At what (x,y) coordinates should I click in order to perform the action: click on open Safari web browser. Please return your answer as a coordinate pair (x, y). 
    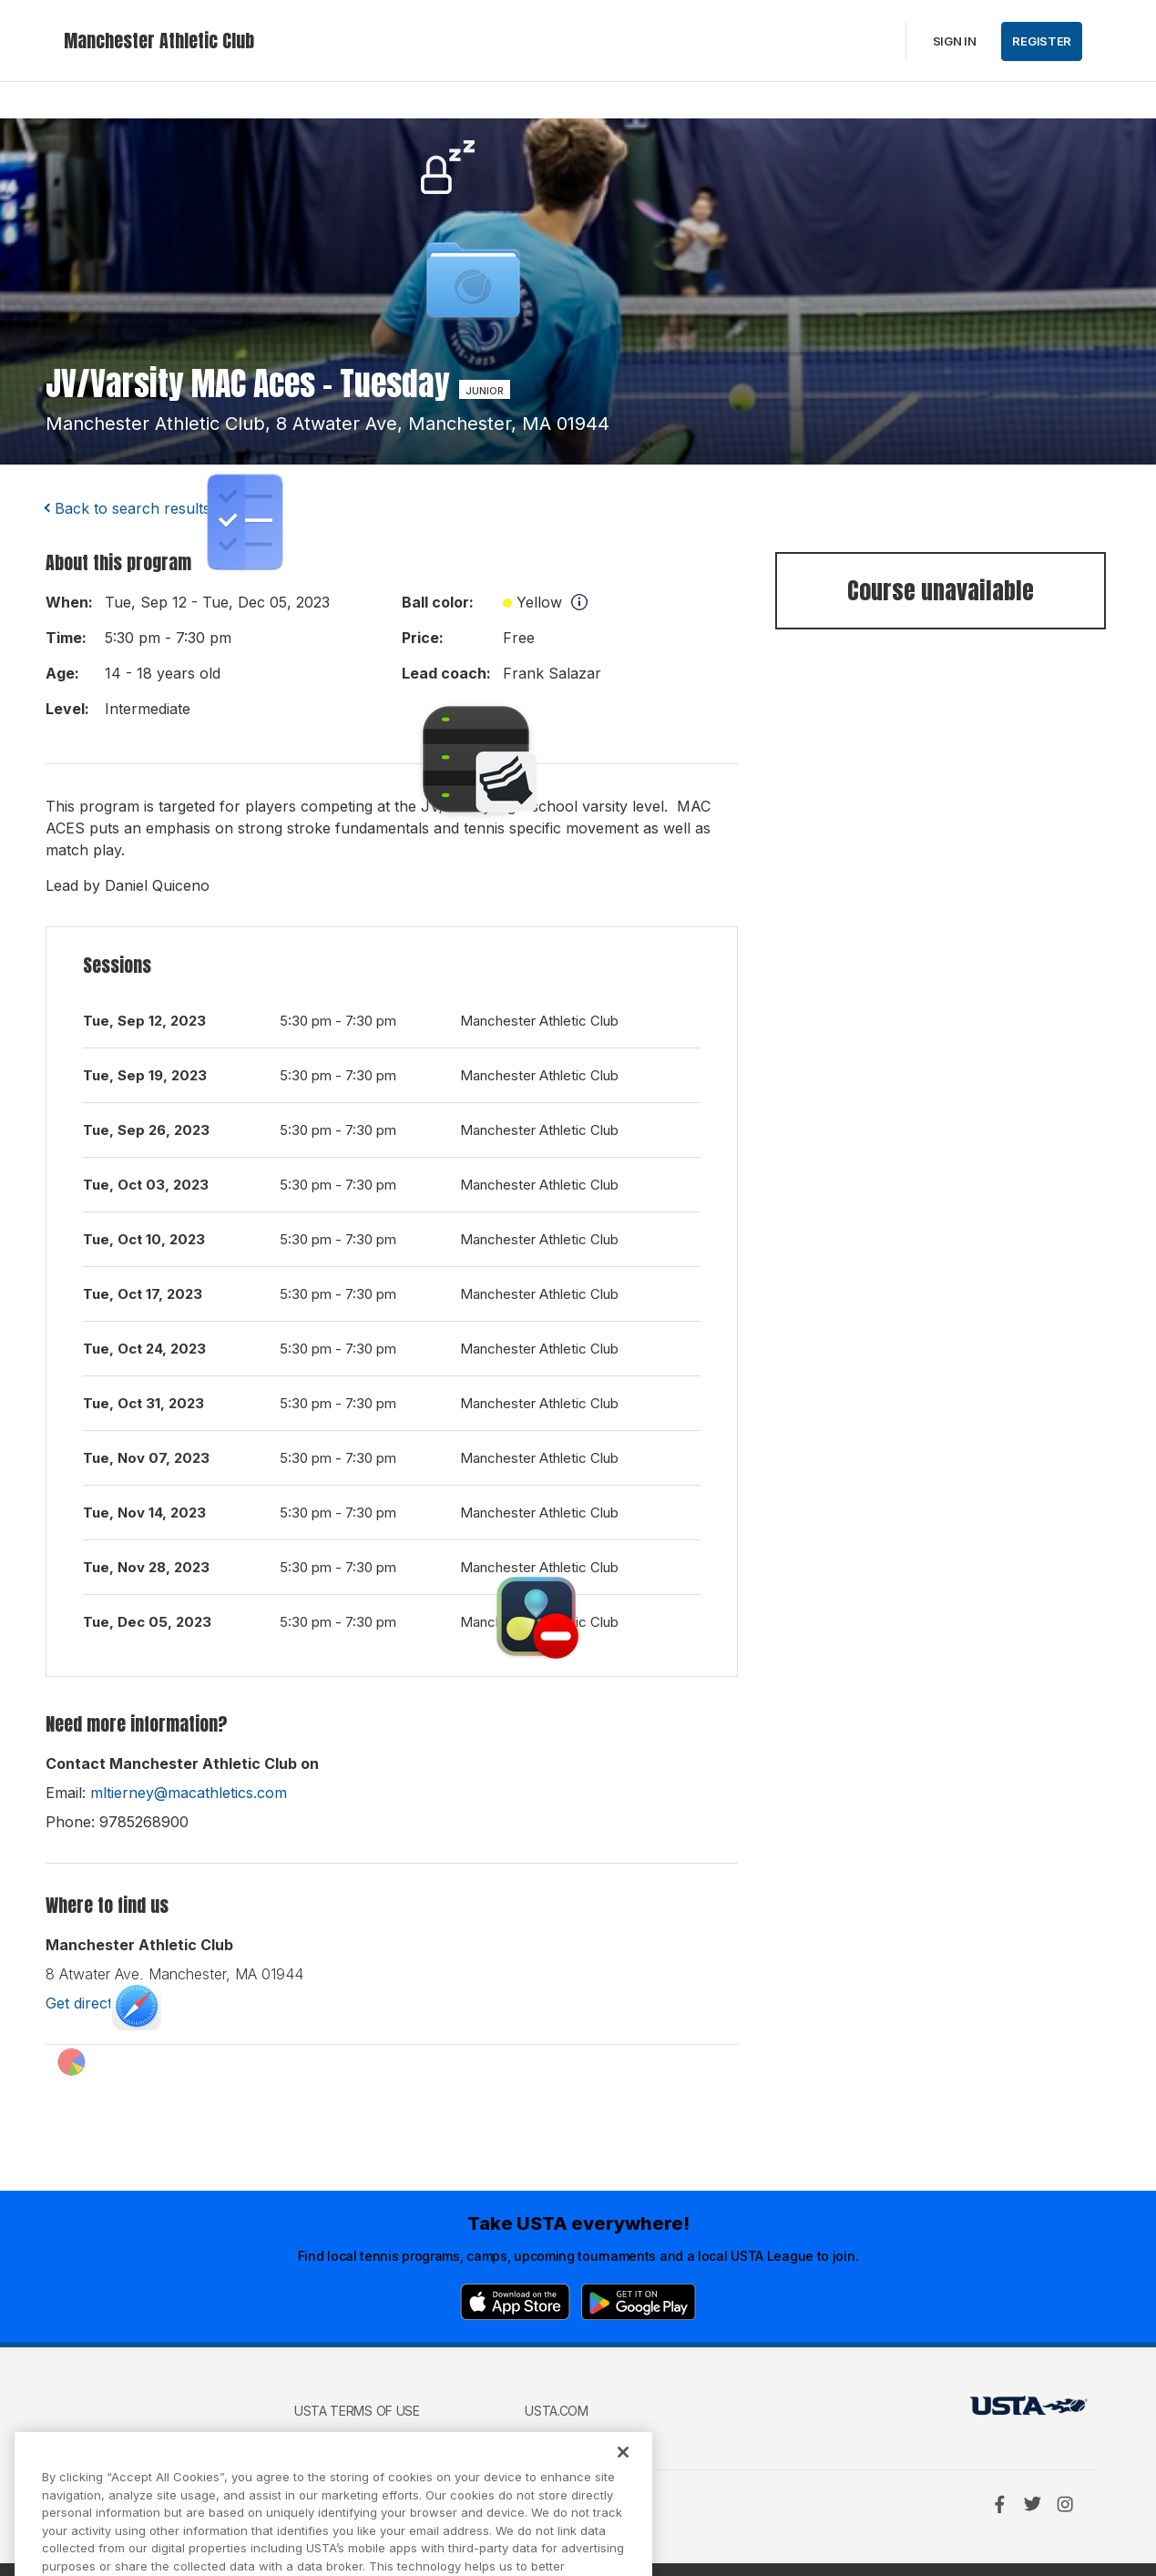
    Looking at the image, I should click on (137, 2006).